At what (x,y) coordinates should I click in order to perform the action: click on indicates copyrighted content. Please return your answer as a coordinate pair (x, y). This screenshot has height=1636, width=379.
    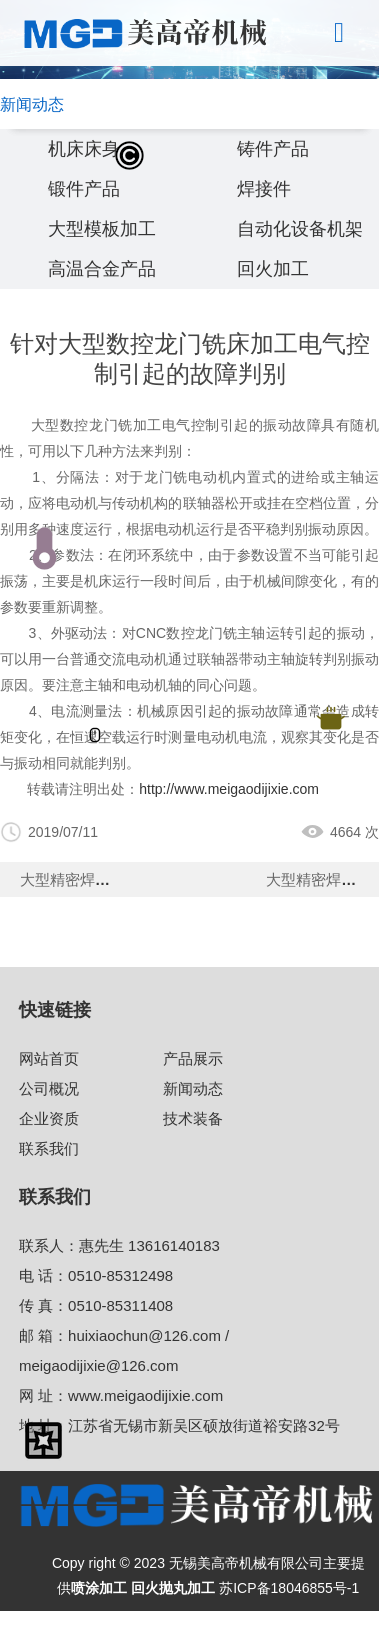
    Looking at the image, I should click on (129, 155).